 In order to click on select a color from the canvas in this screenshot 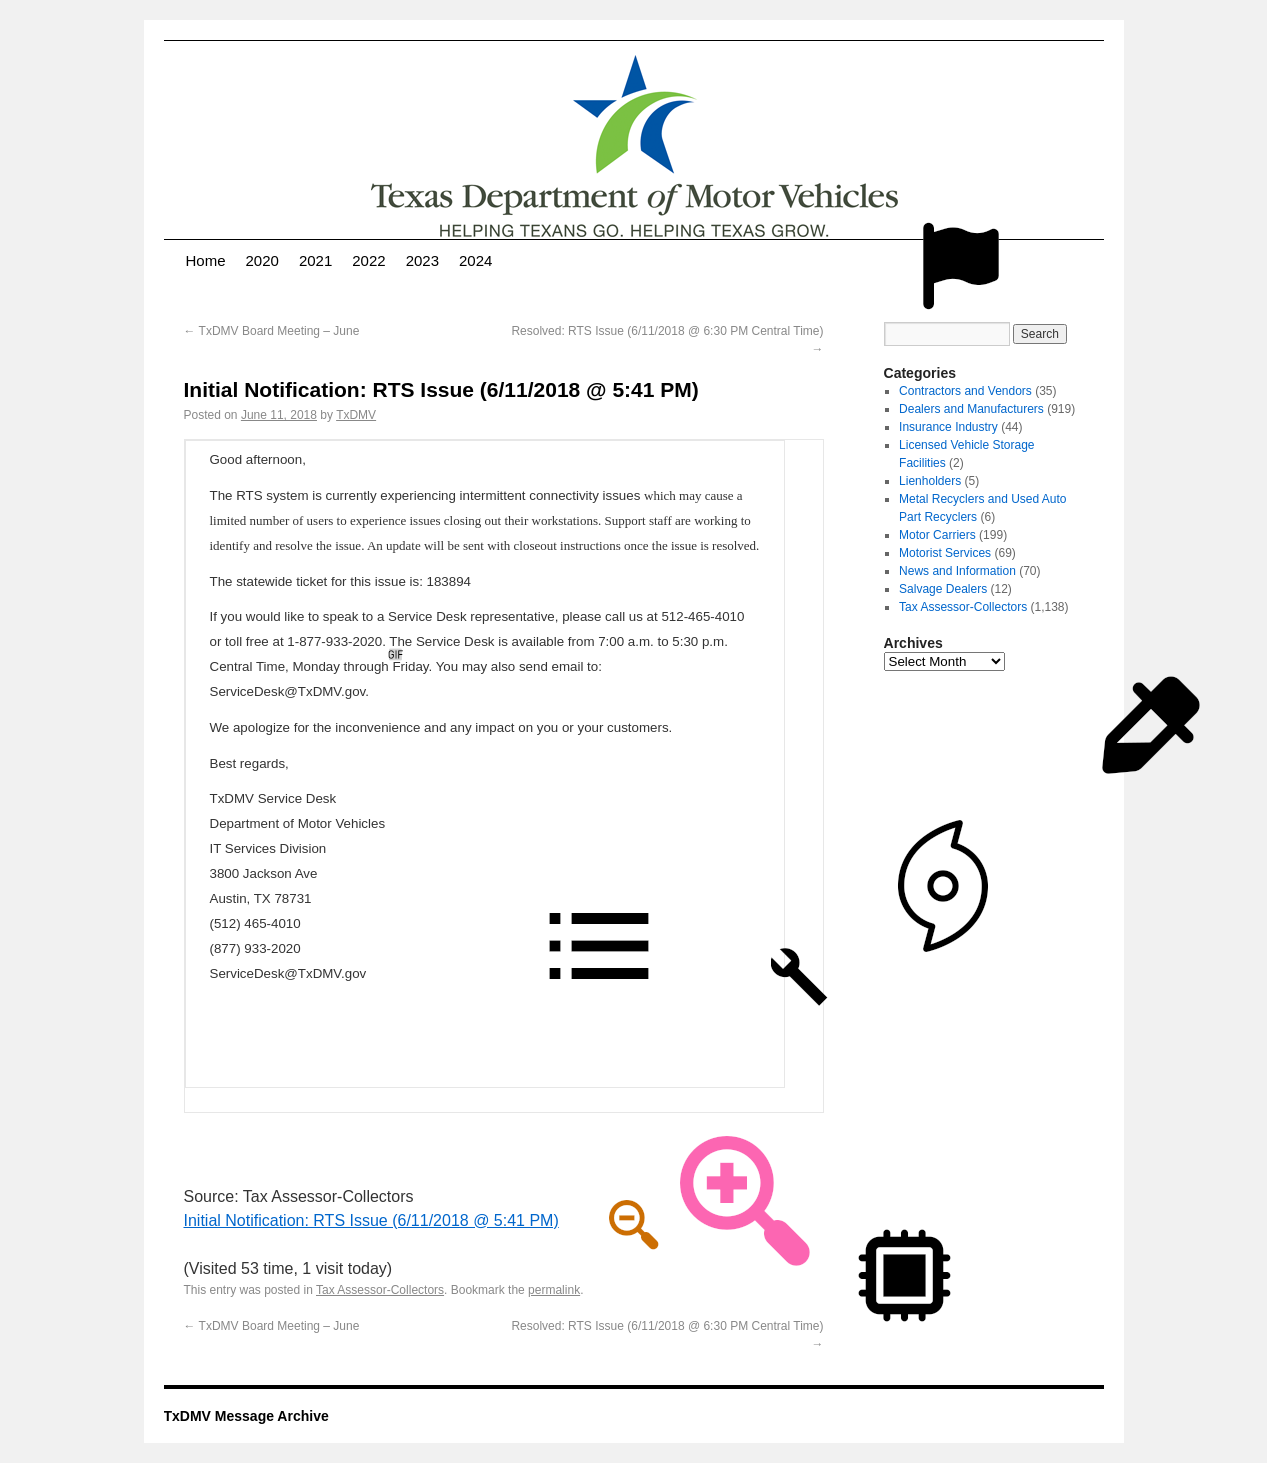, I will do `click(1151, 725)`.